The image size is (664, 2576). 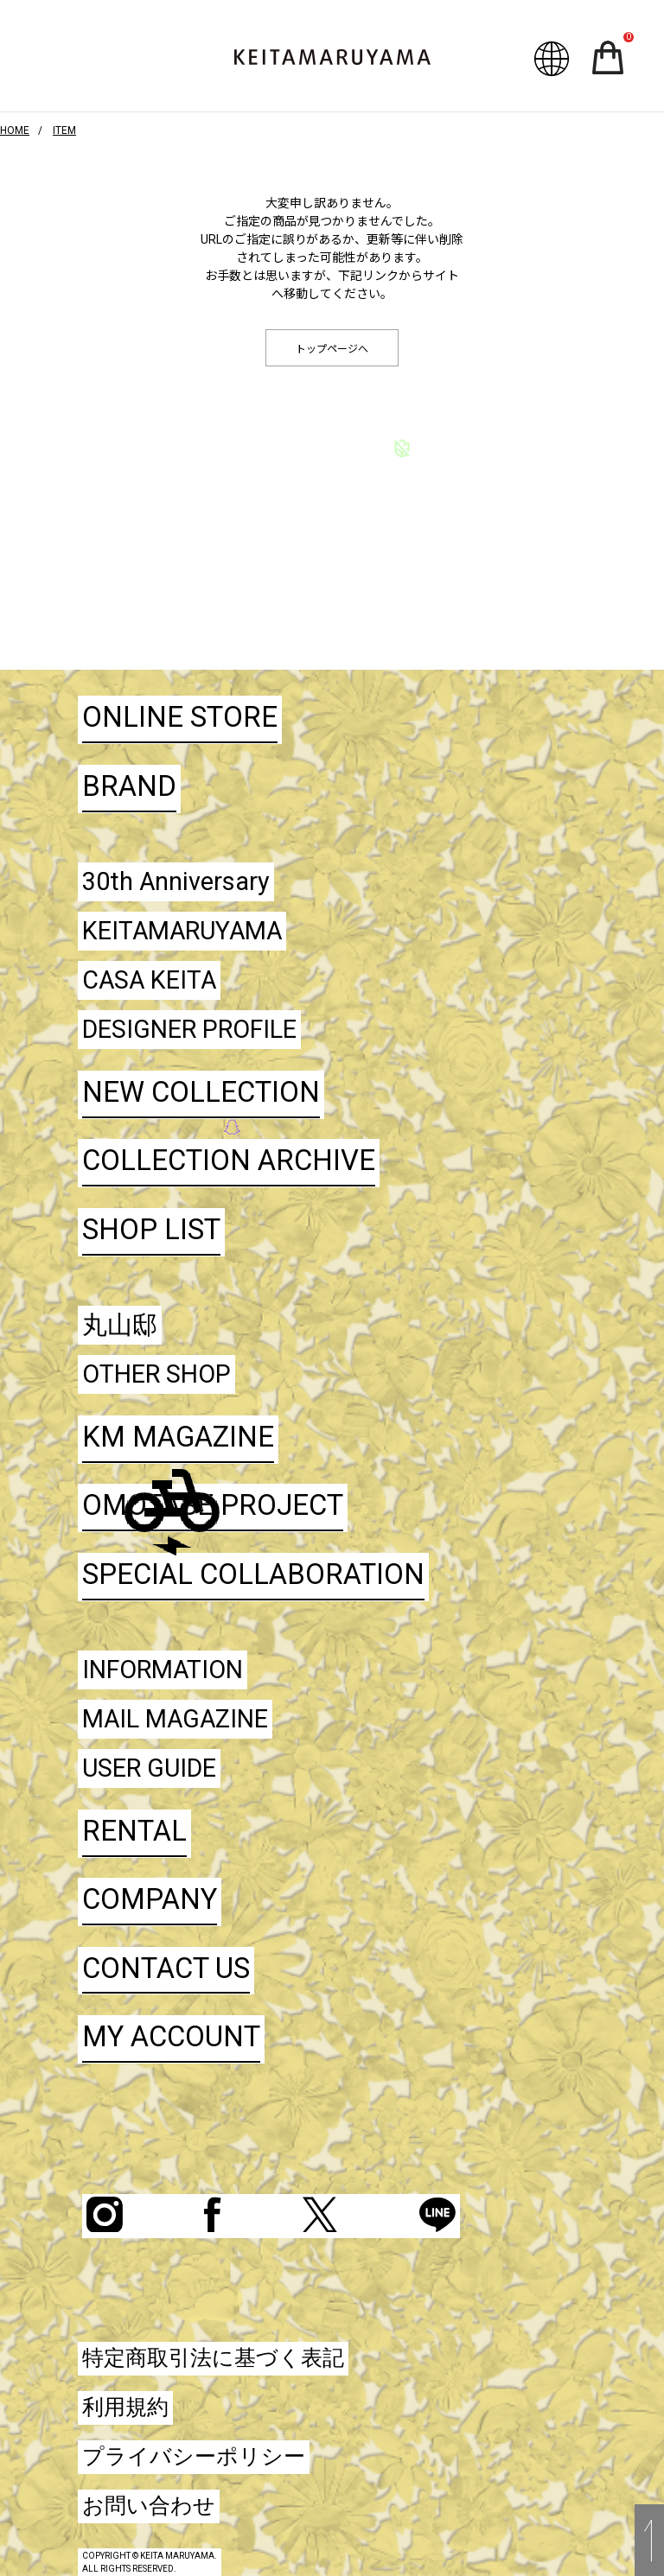 I want to click on open Snapchat app, so click(x=232, y=1127).